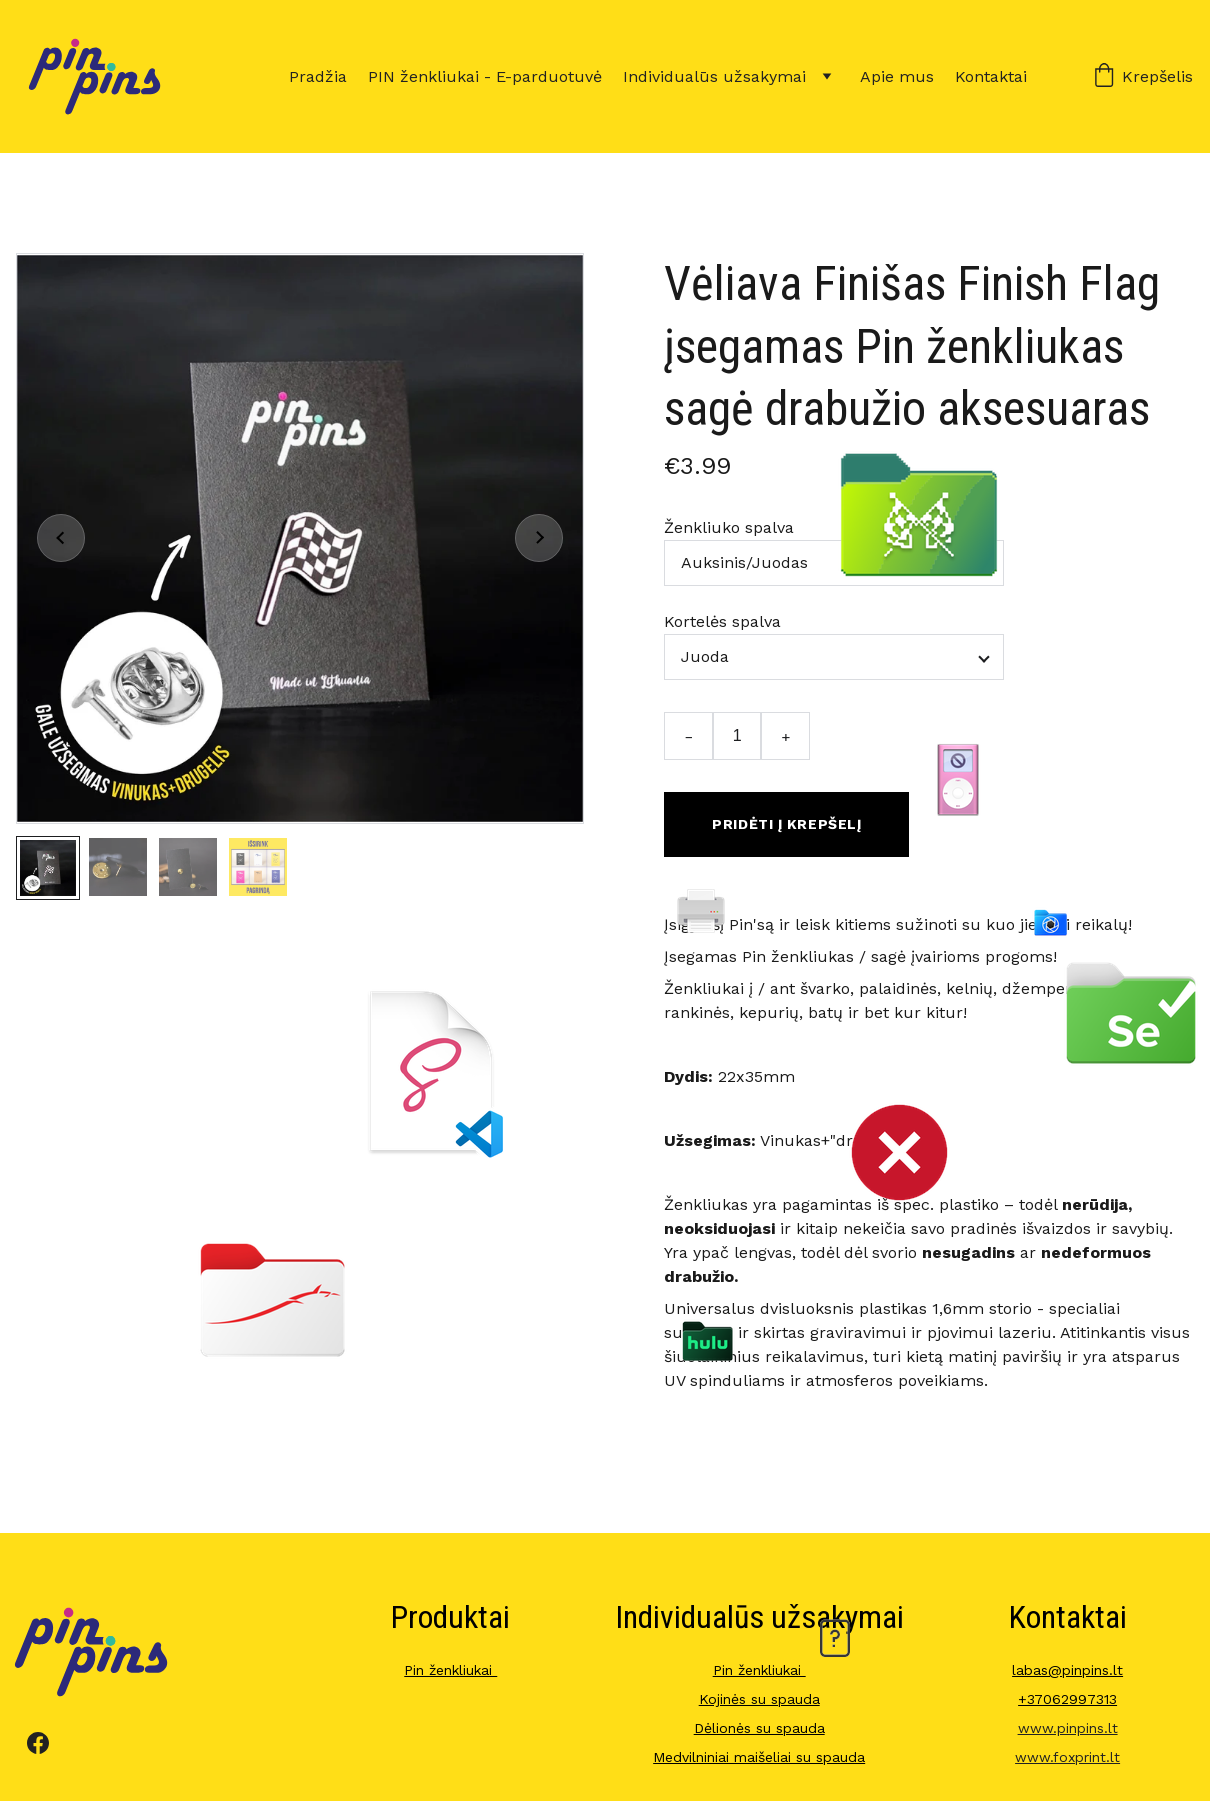  I want to click on open bitdefender security folder, so click(272, 1304).